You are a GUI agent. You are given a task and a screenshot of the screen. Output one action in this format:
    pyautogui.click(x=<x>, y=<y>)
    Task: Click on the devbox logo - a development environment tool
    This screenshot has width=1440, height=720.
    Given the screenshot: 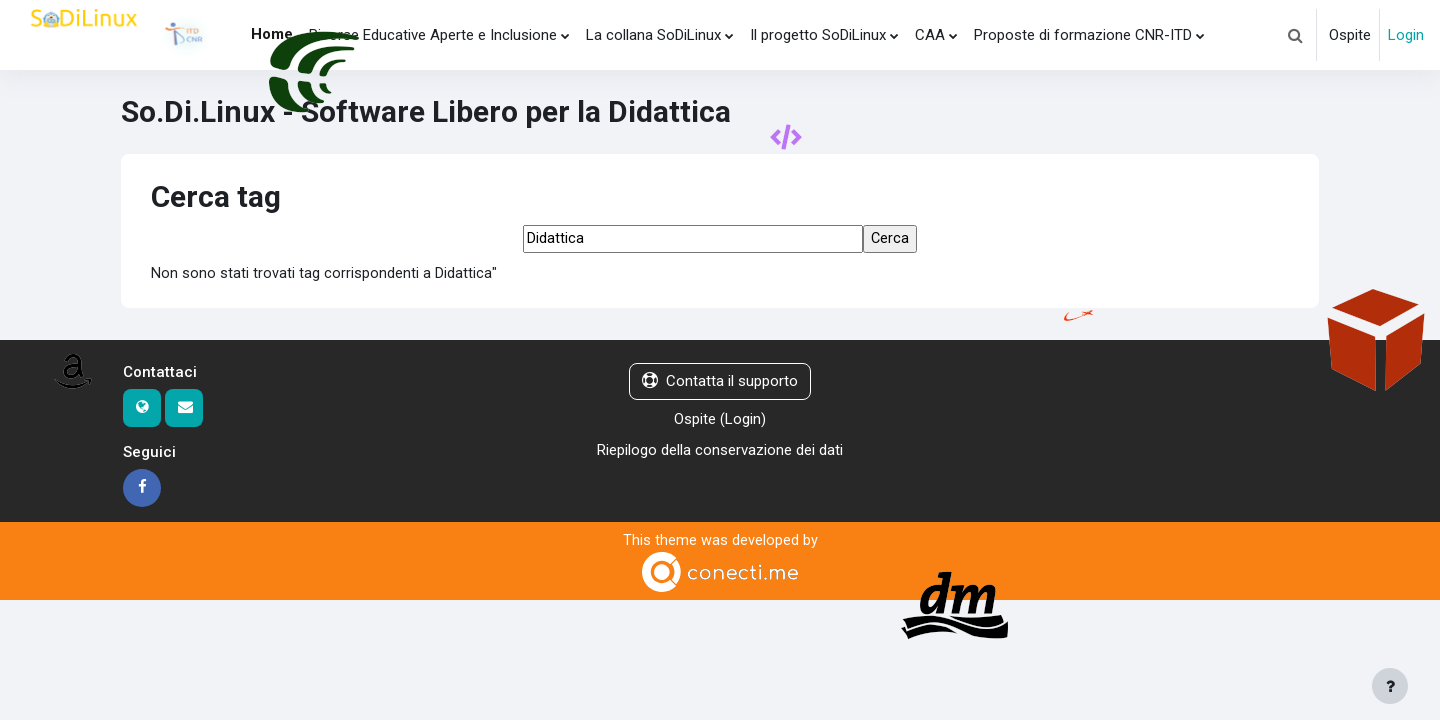 What is the action you would take?
    pyautogui.click(x=786, y=137)
    